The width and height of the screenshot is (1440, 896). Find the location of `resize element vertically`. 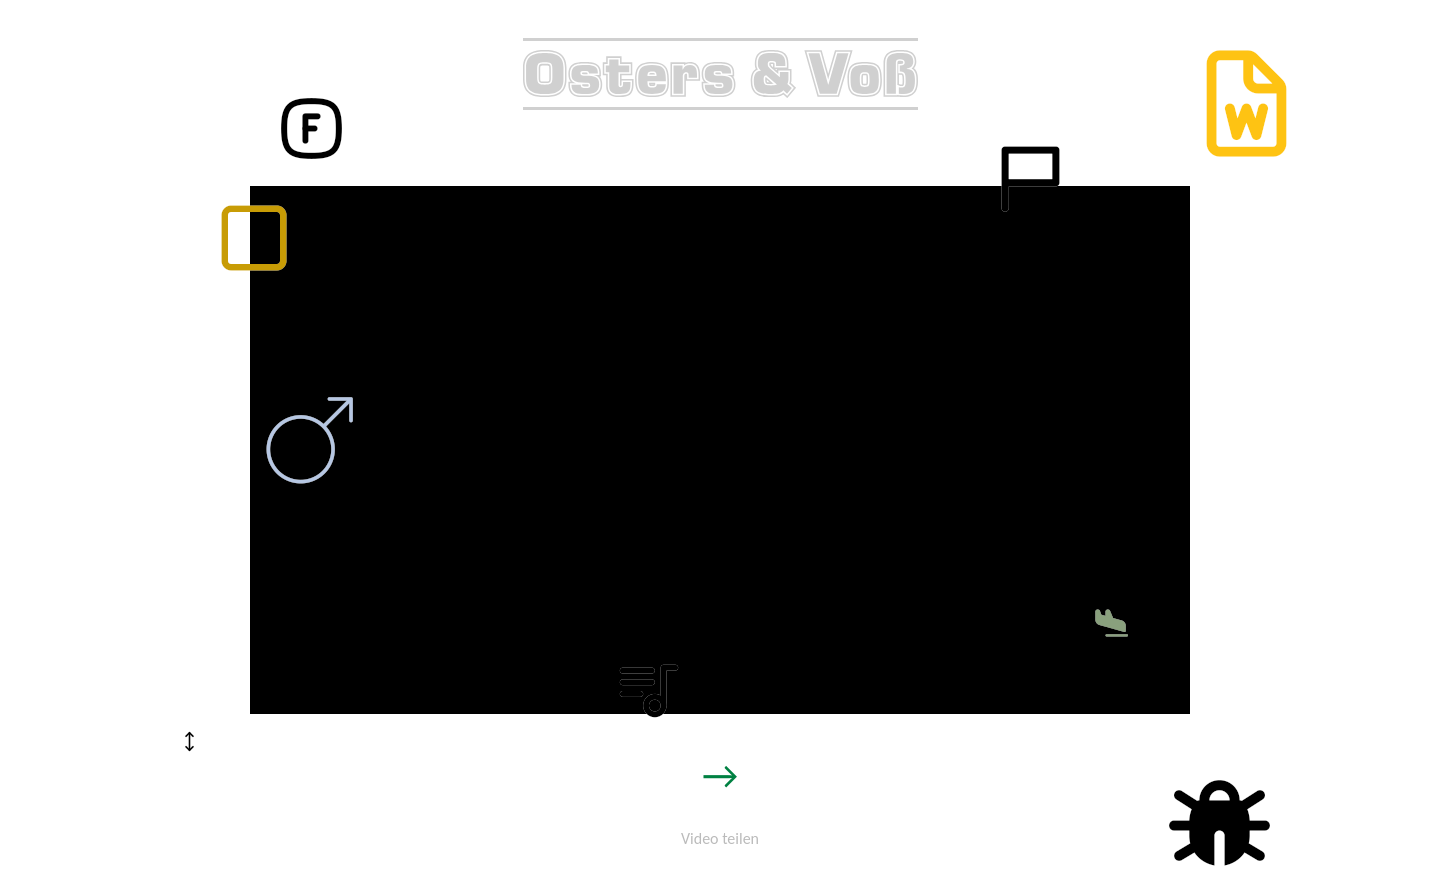

resize element vertically is located at coordinates (189, 741).